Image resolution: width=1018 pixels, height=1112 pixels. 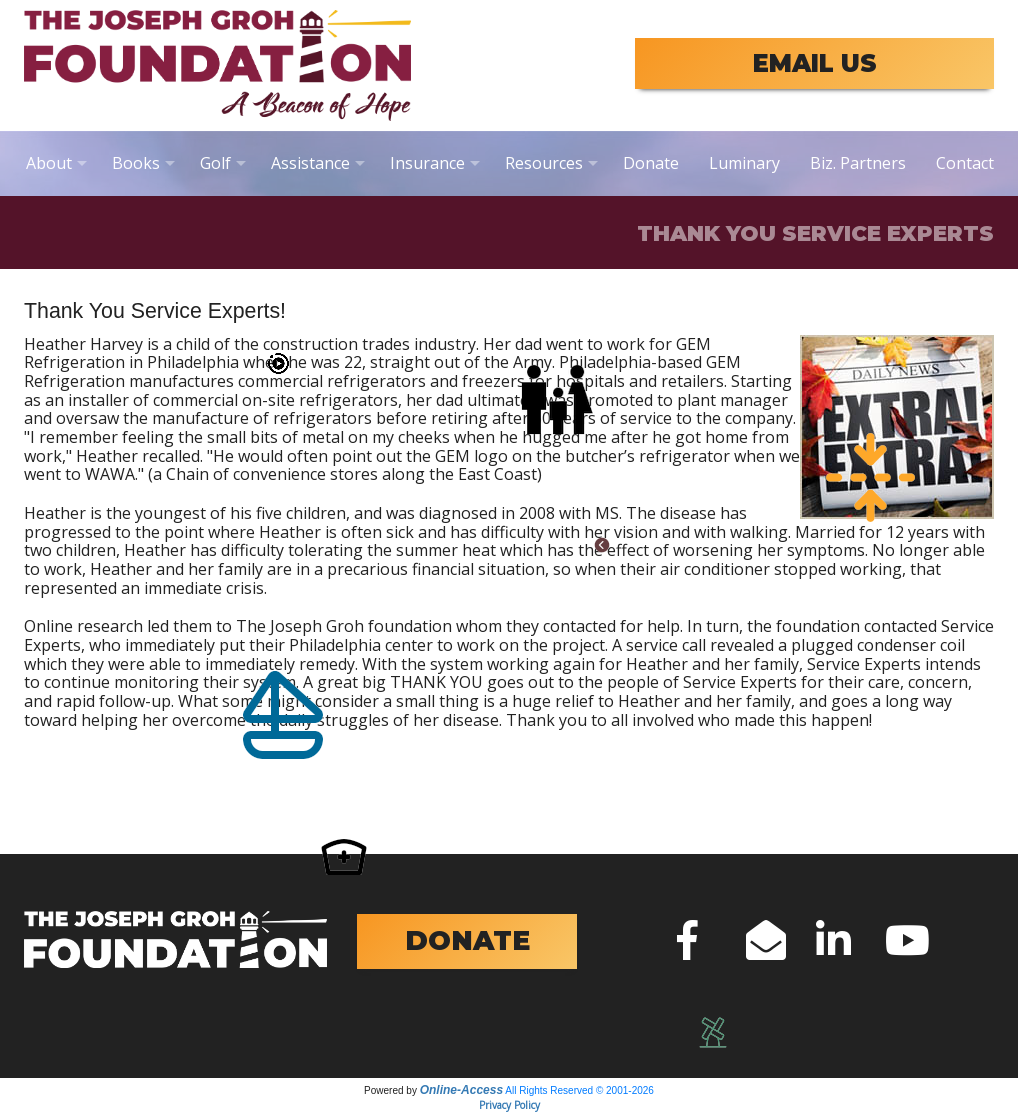 I want to click on access sailing or boating features, so click(x=283, y=715).